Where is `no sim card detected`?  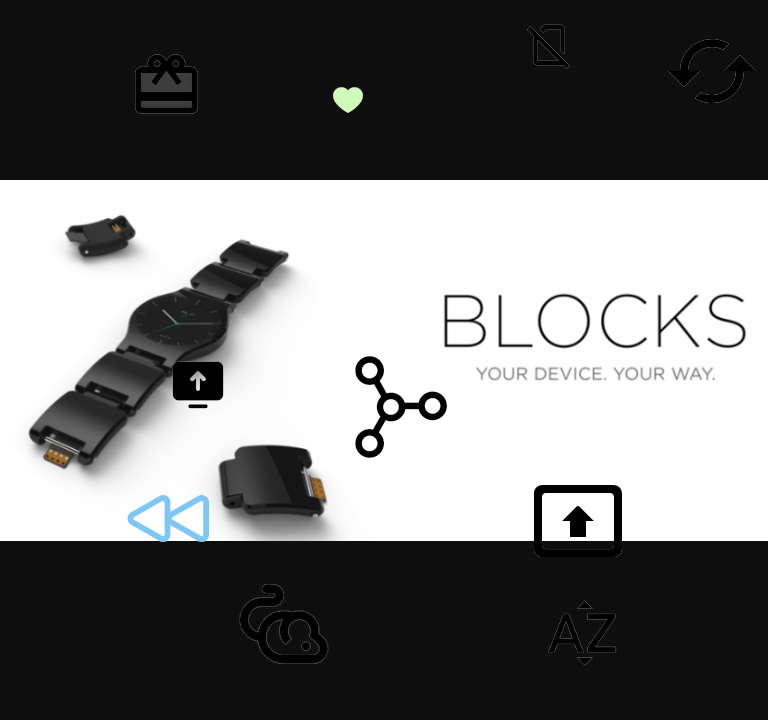 no sim card detected is located at coordinates (549, 45).